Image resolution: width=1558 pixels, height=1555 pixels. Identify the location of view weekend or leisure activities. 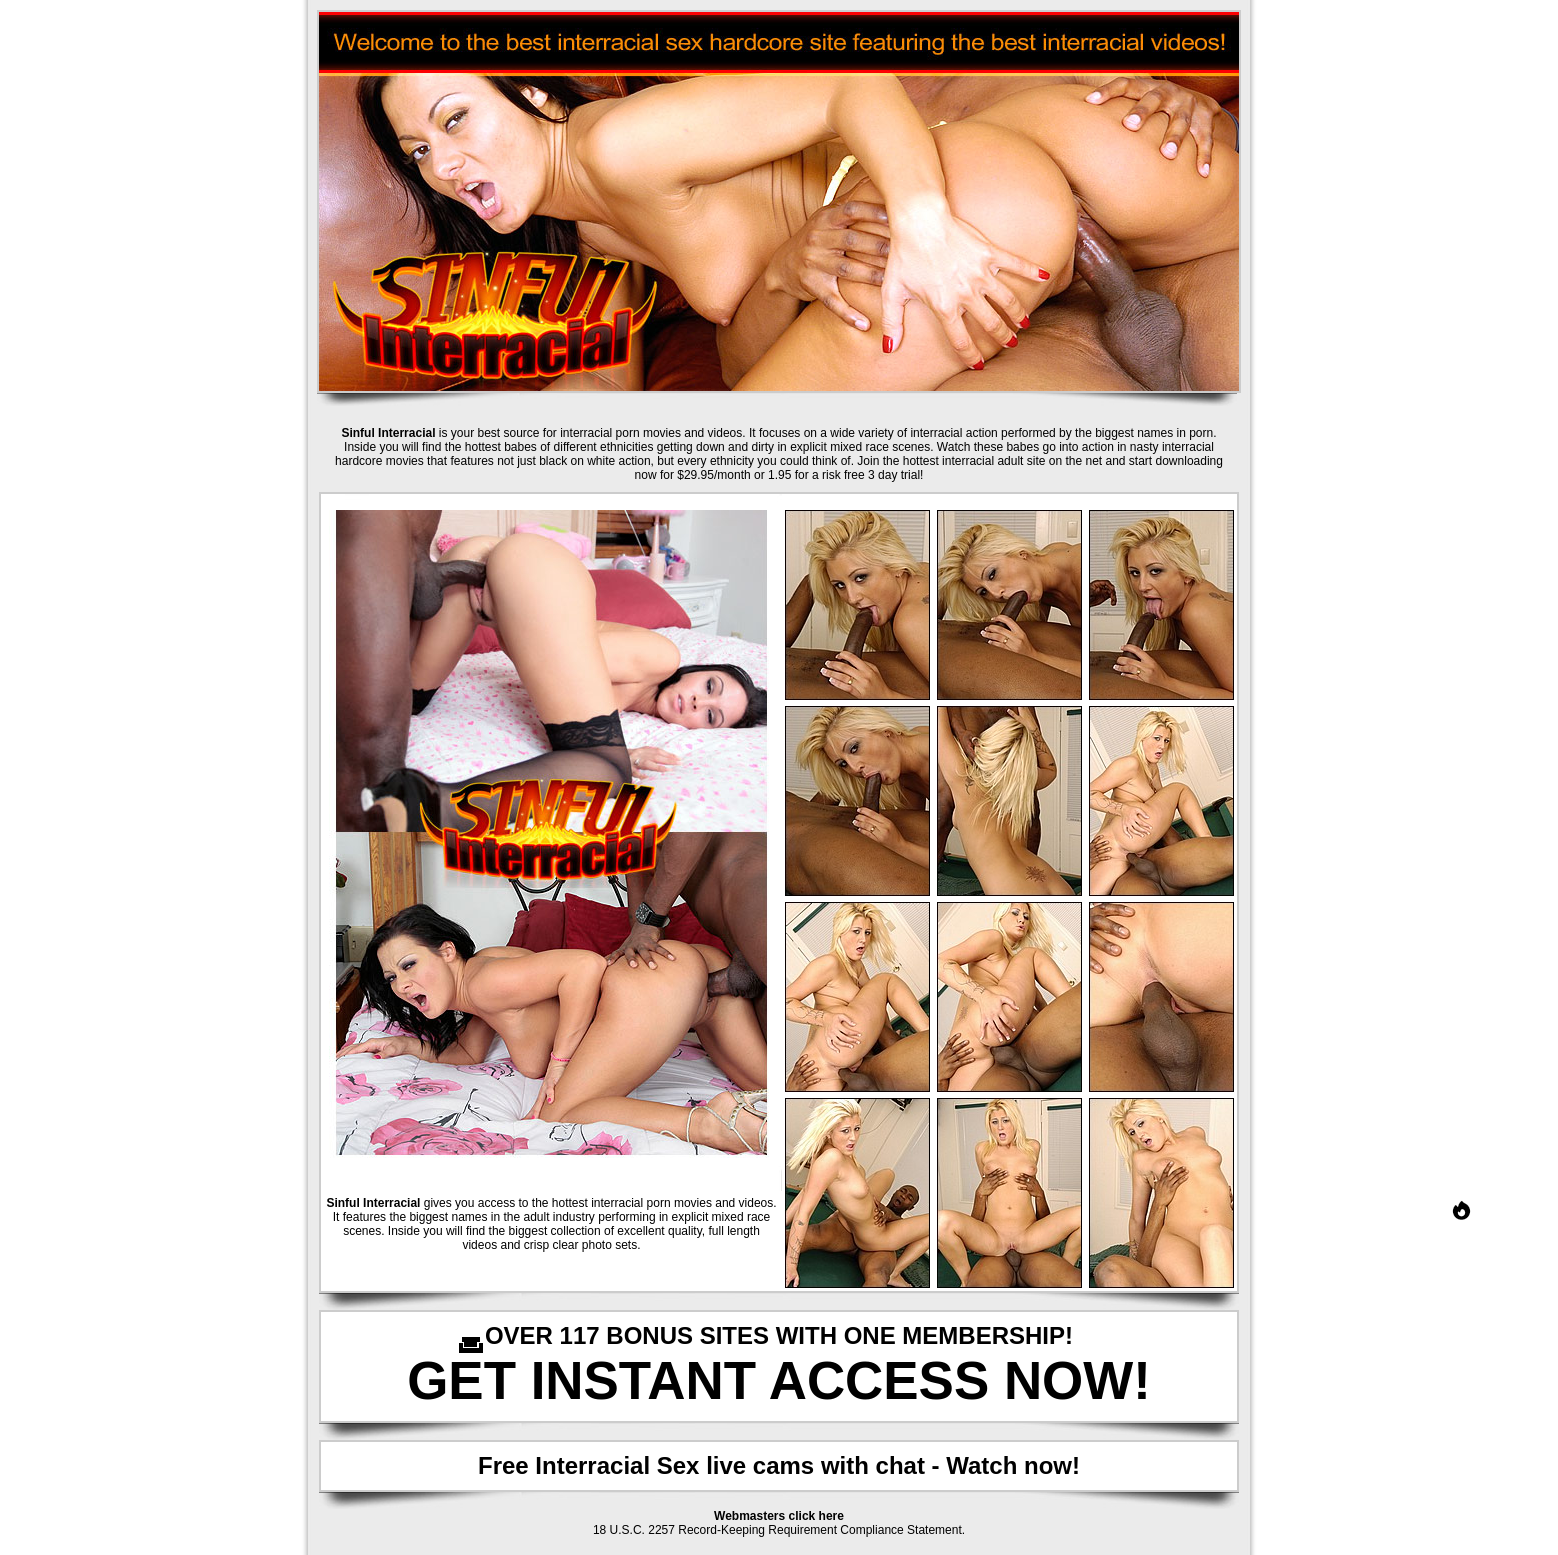
(471, 1345).